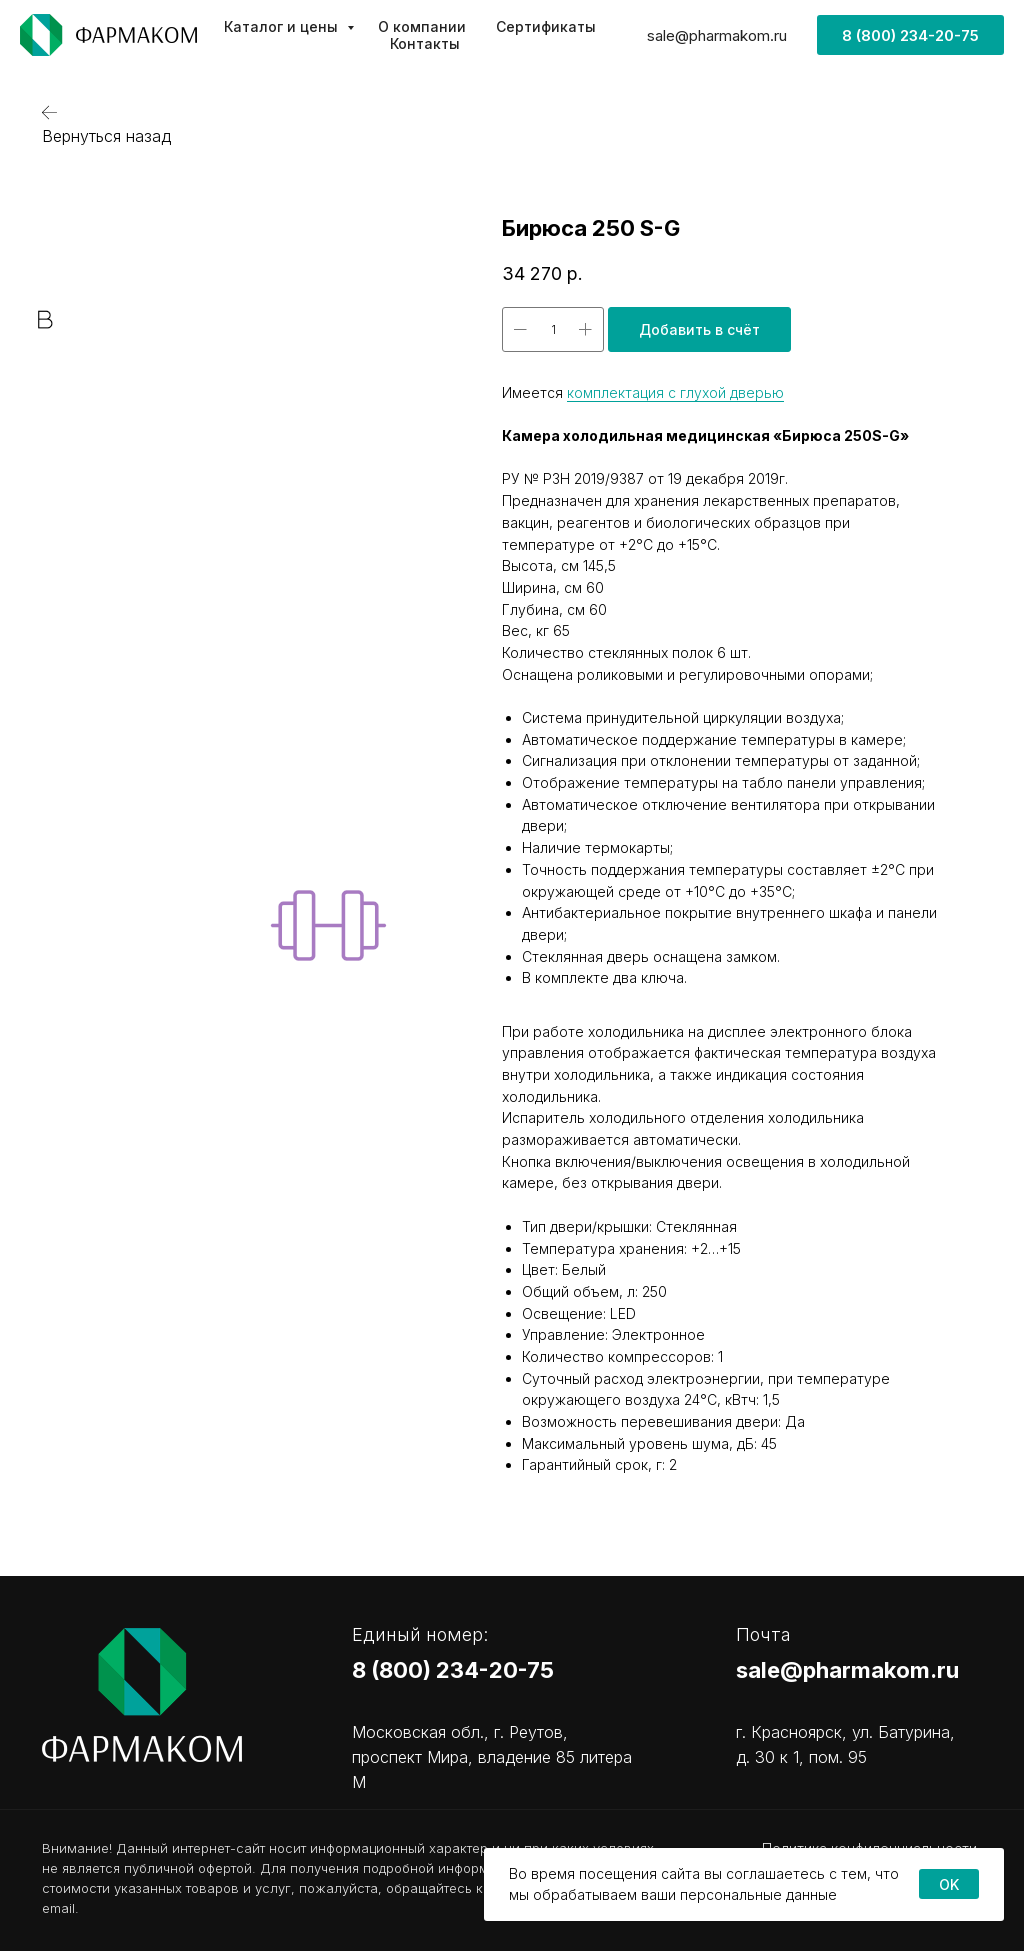  I want to click on apply bold formatting to selected text, so click(44, 320).